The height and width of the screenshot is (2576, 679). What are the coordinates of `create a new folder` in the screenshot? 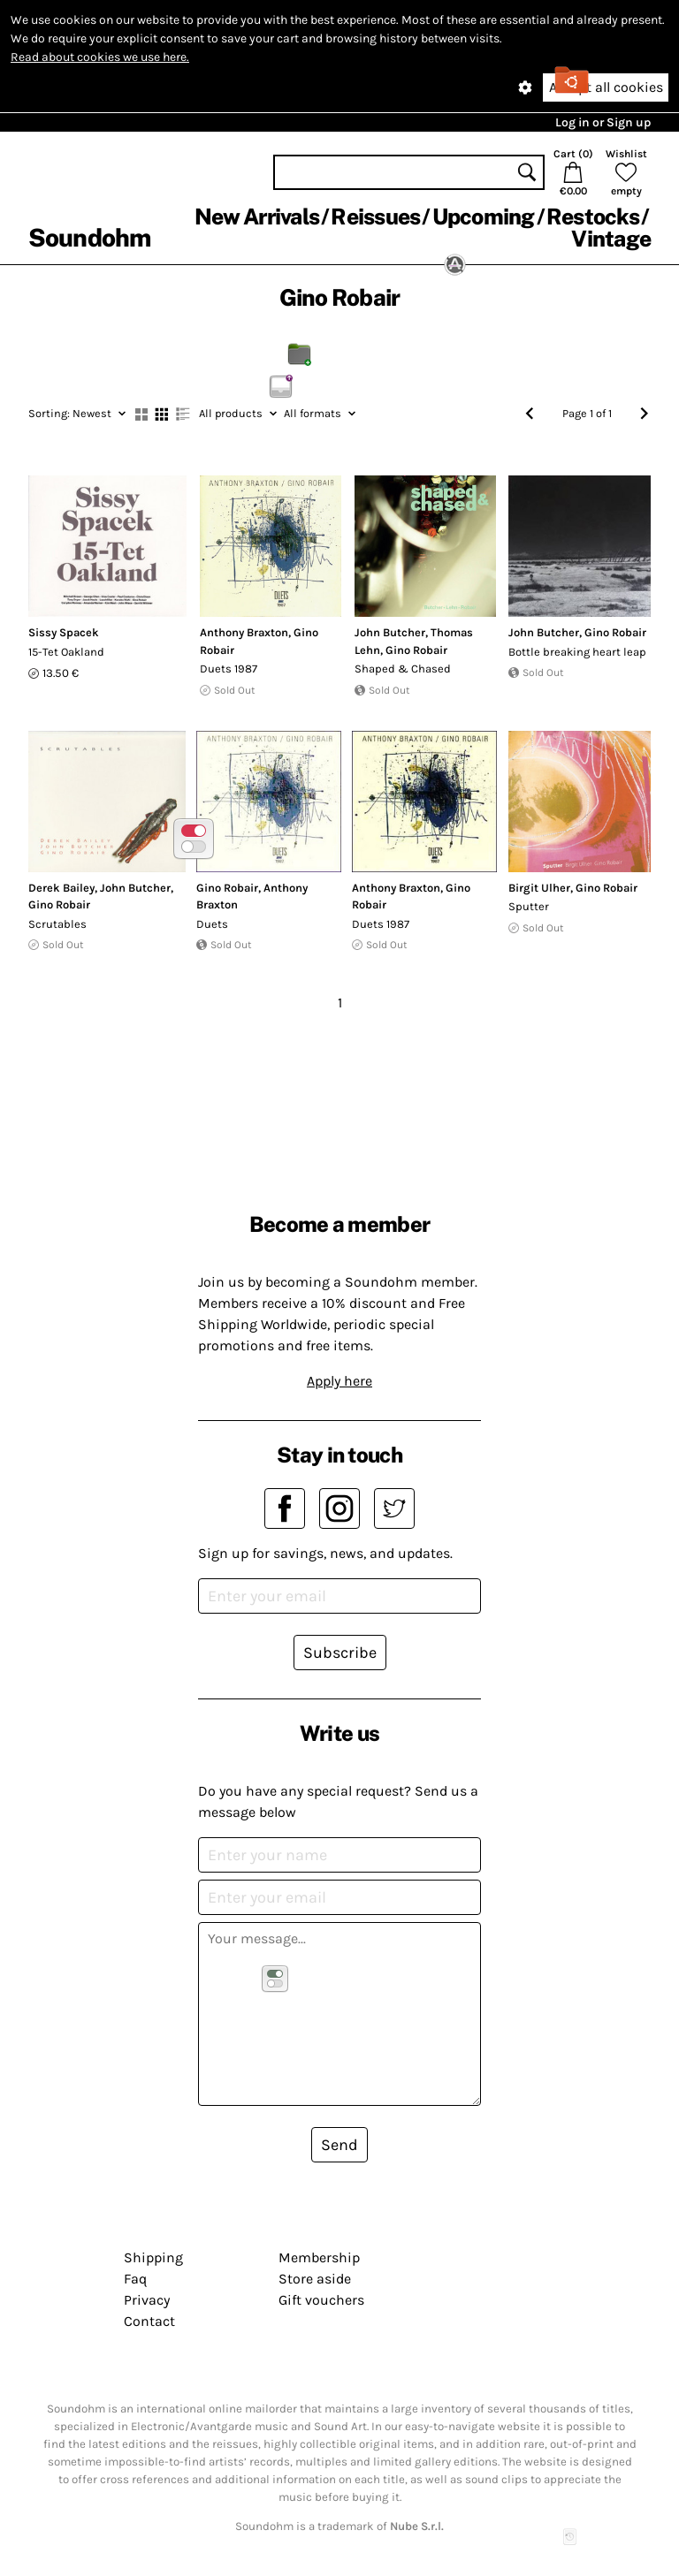 It's located at (299, 353).